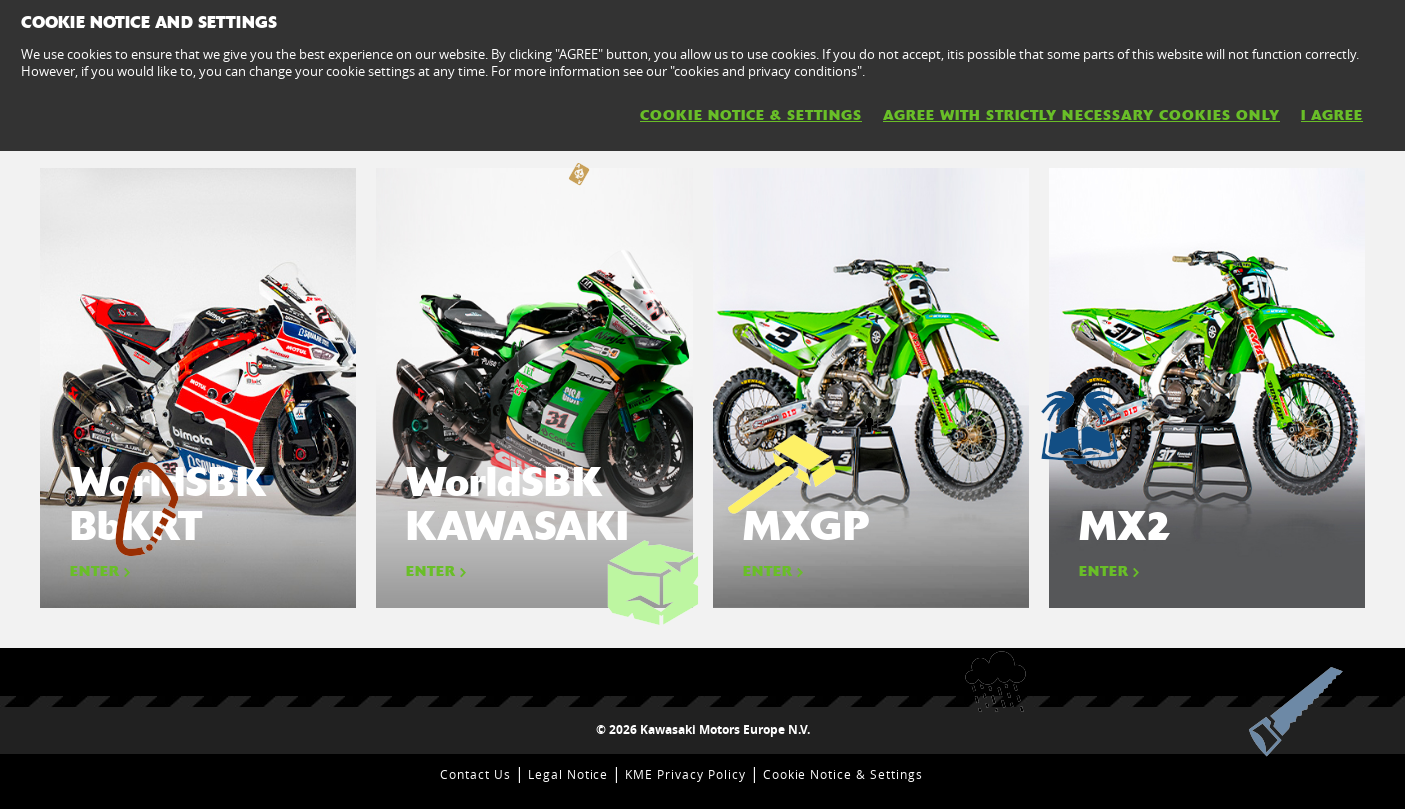 The image size is (1405, 809). What do you see at coordinates (875, 422) in the screenshot?
I see `view character skills or abilities` at bounding box center [875, 422].